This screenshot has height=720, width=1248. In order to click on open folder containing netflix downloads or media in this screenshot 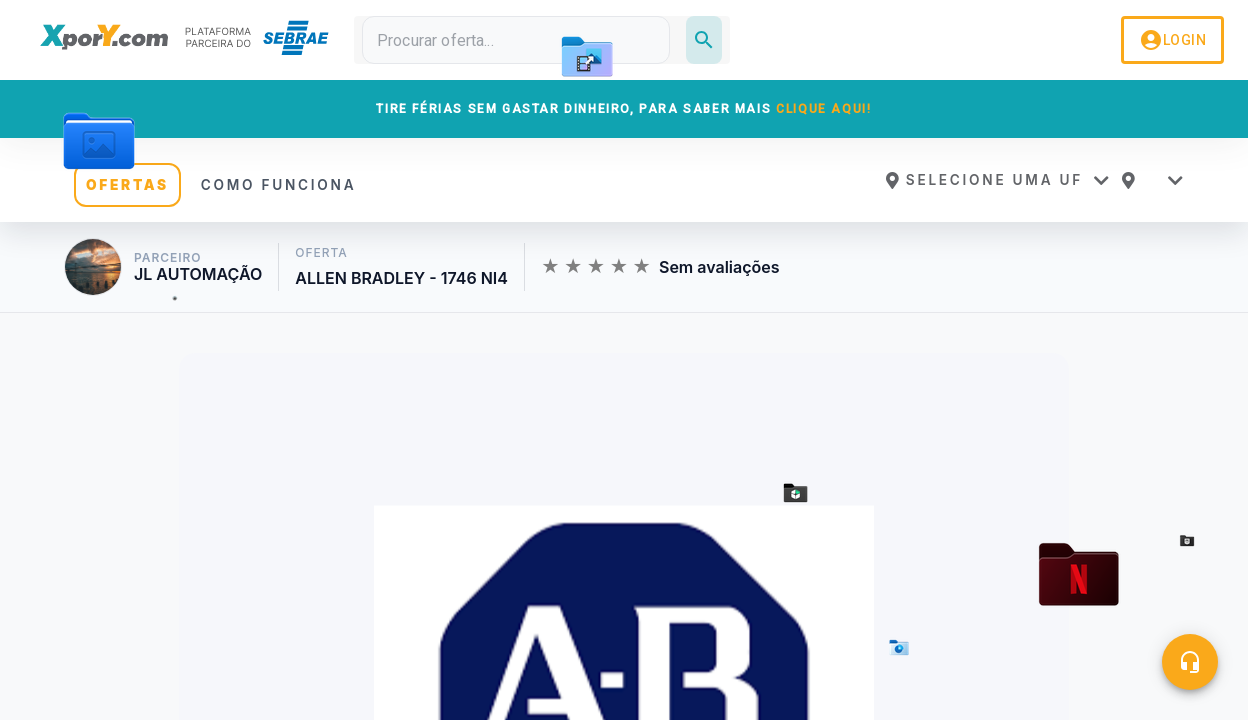, I will do `click(1078, 576)`.